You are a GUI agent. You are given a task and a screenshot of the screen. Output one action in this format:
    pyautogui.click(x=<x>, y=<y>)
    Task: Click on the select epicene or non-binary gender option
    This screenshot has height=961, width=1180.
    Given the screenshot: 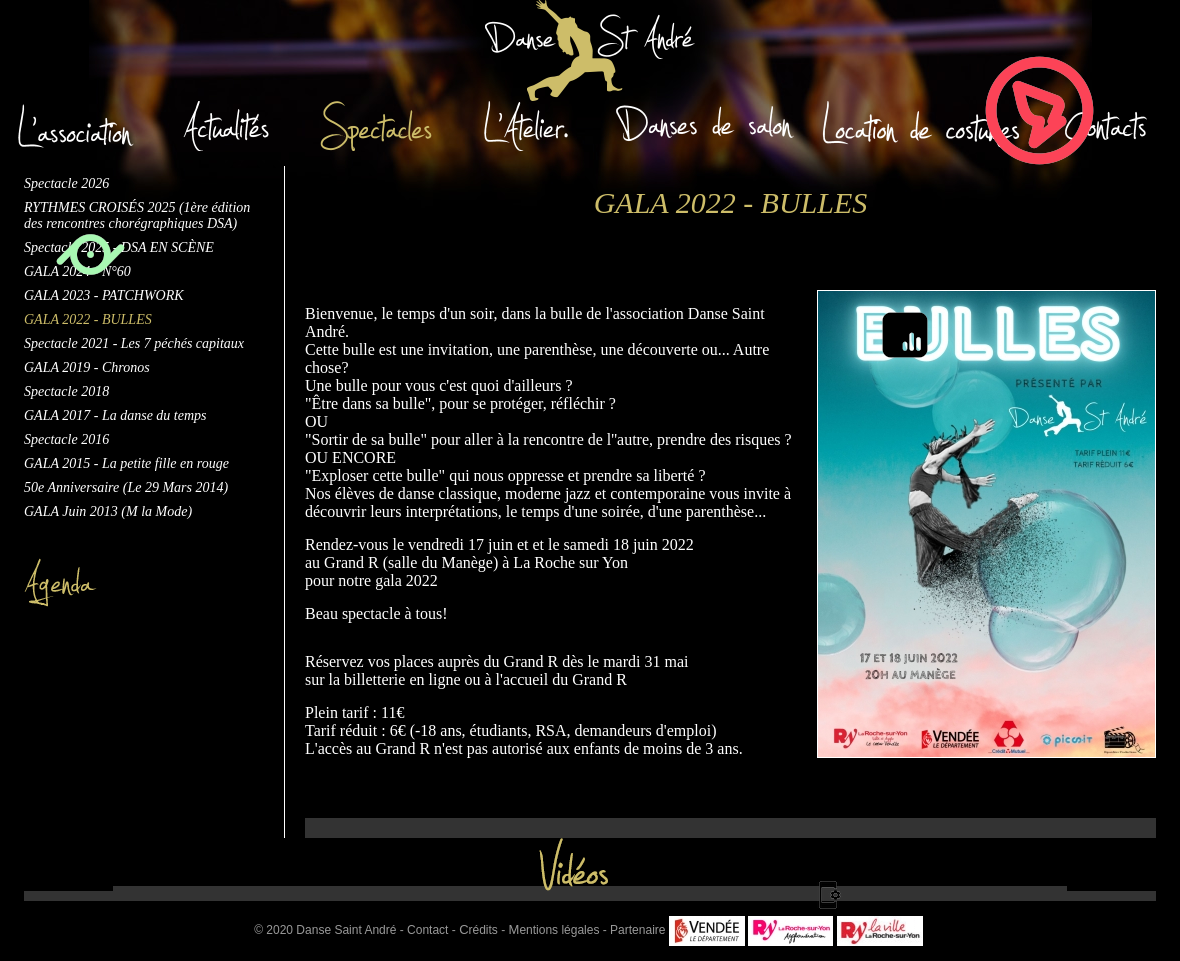 What is the action you would take?
    pyautogui.click(x=90, y=254)
    